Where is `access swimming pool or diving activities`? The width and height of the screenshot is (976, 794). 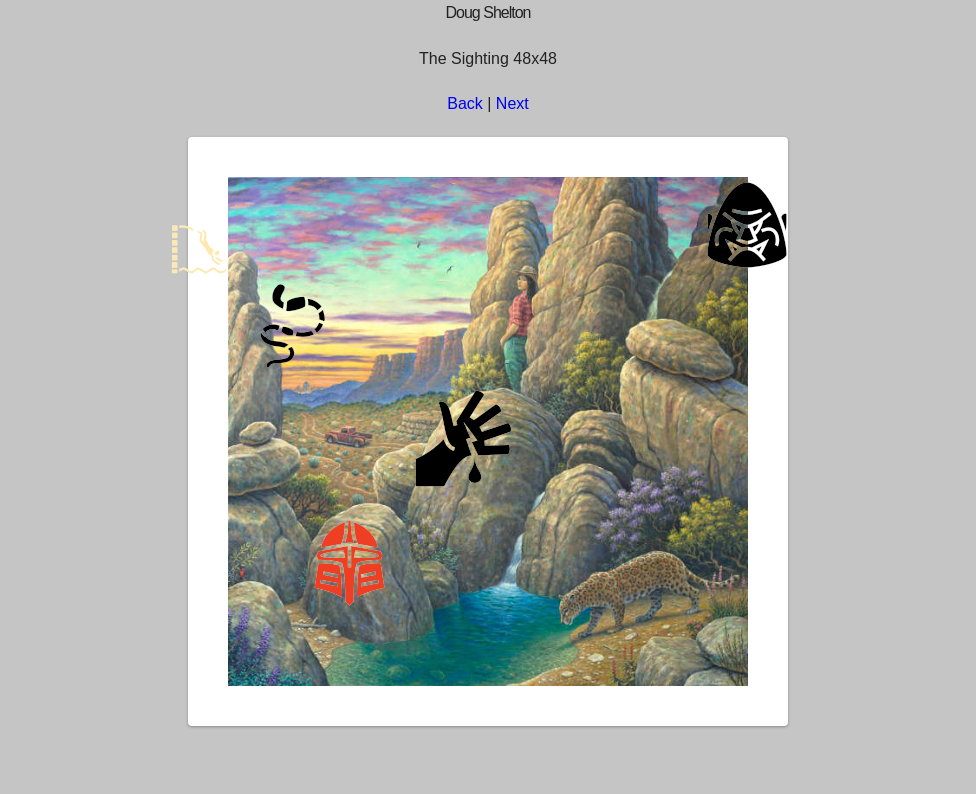 access swimming pool or diving activities is located at coordinates (198, 246).